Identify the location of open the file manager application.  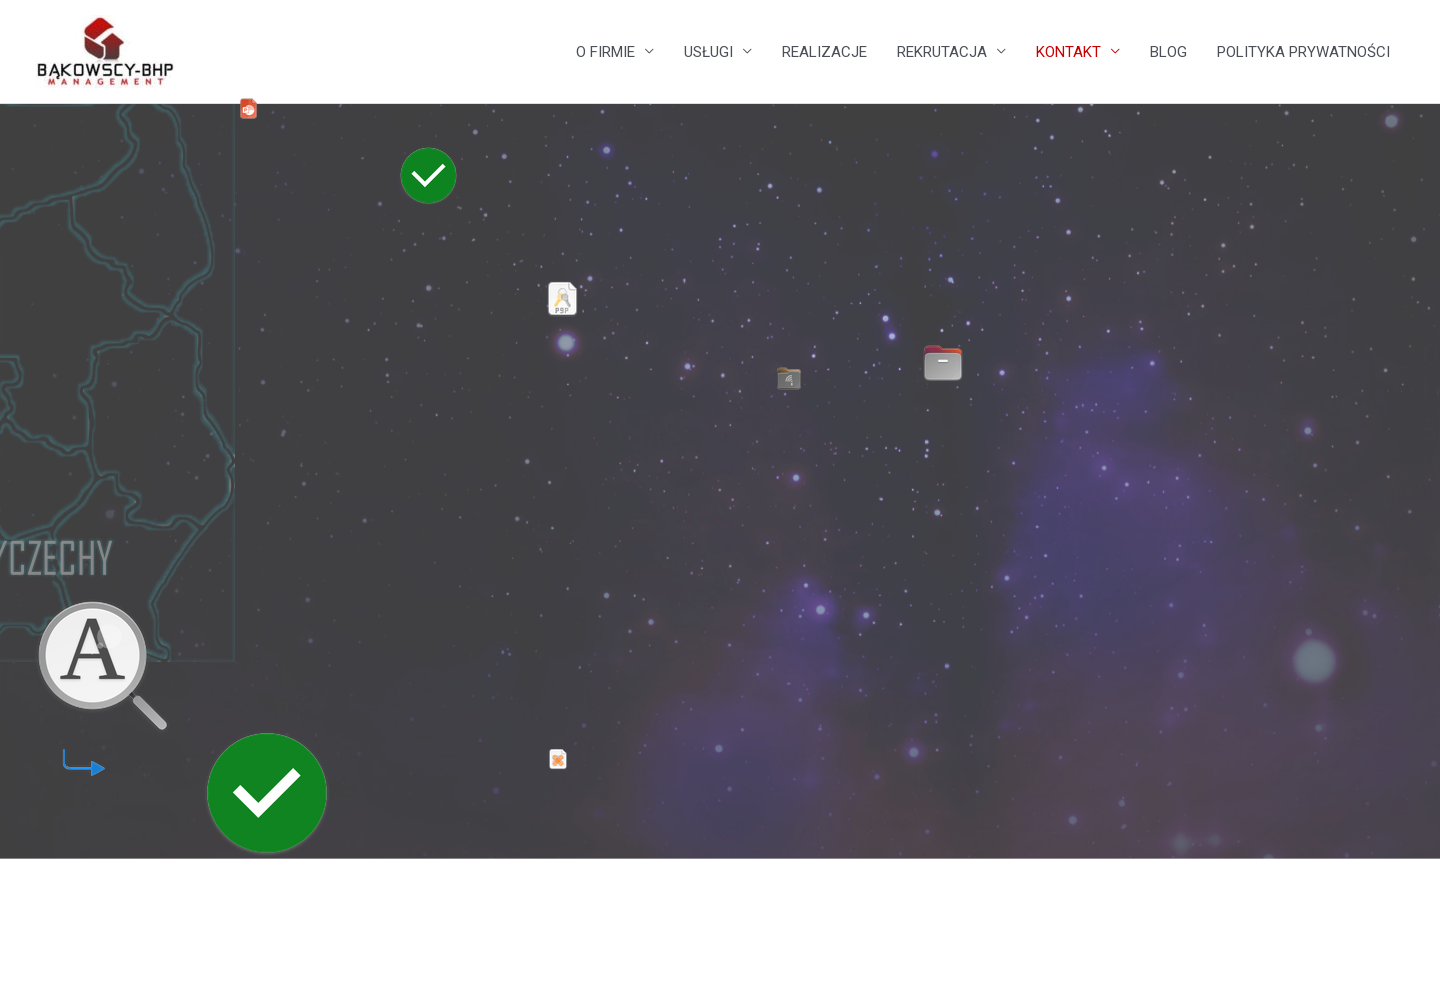
(943, 363).